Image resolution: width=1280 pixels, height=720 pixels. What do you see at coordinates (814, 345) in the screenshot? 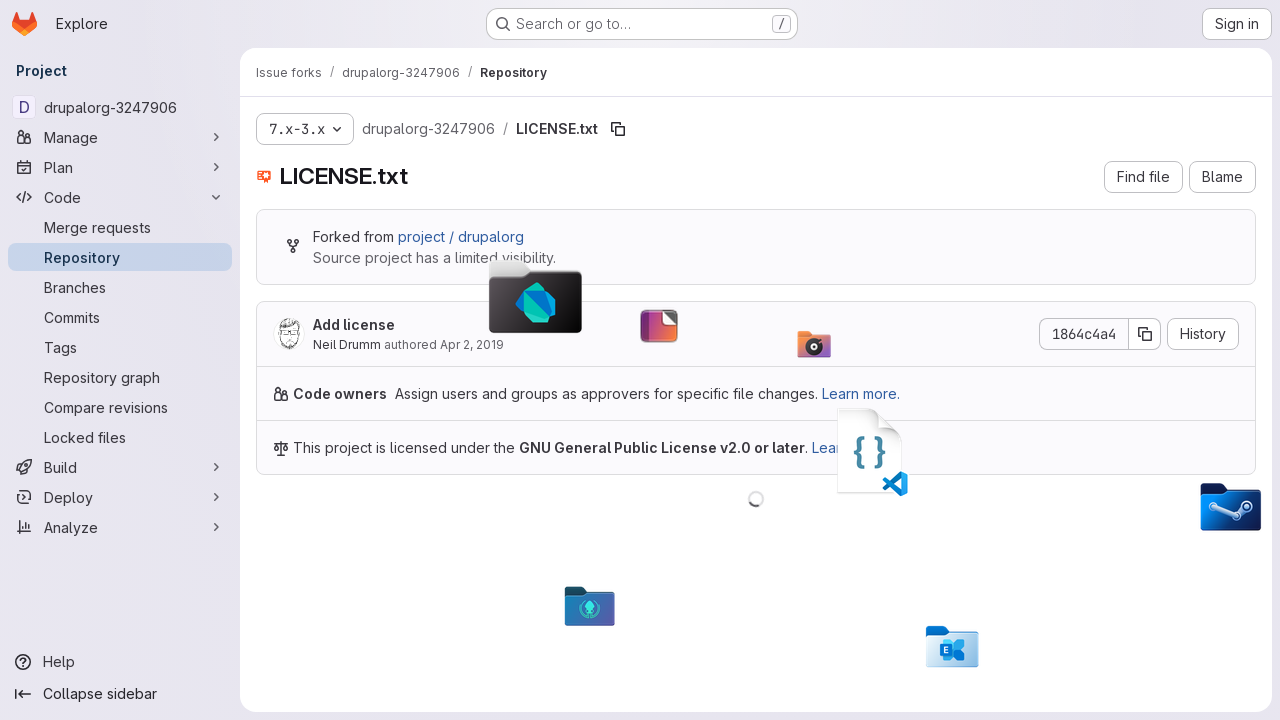
I see `open your music folder` at bounding box center [814, 345].